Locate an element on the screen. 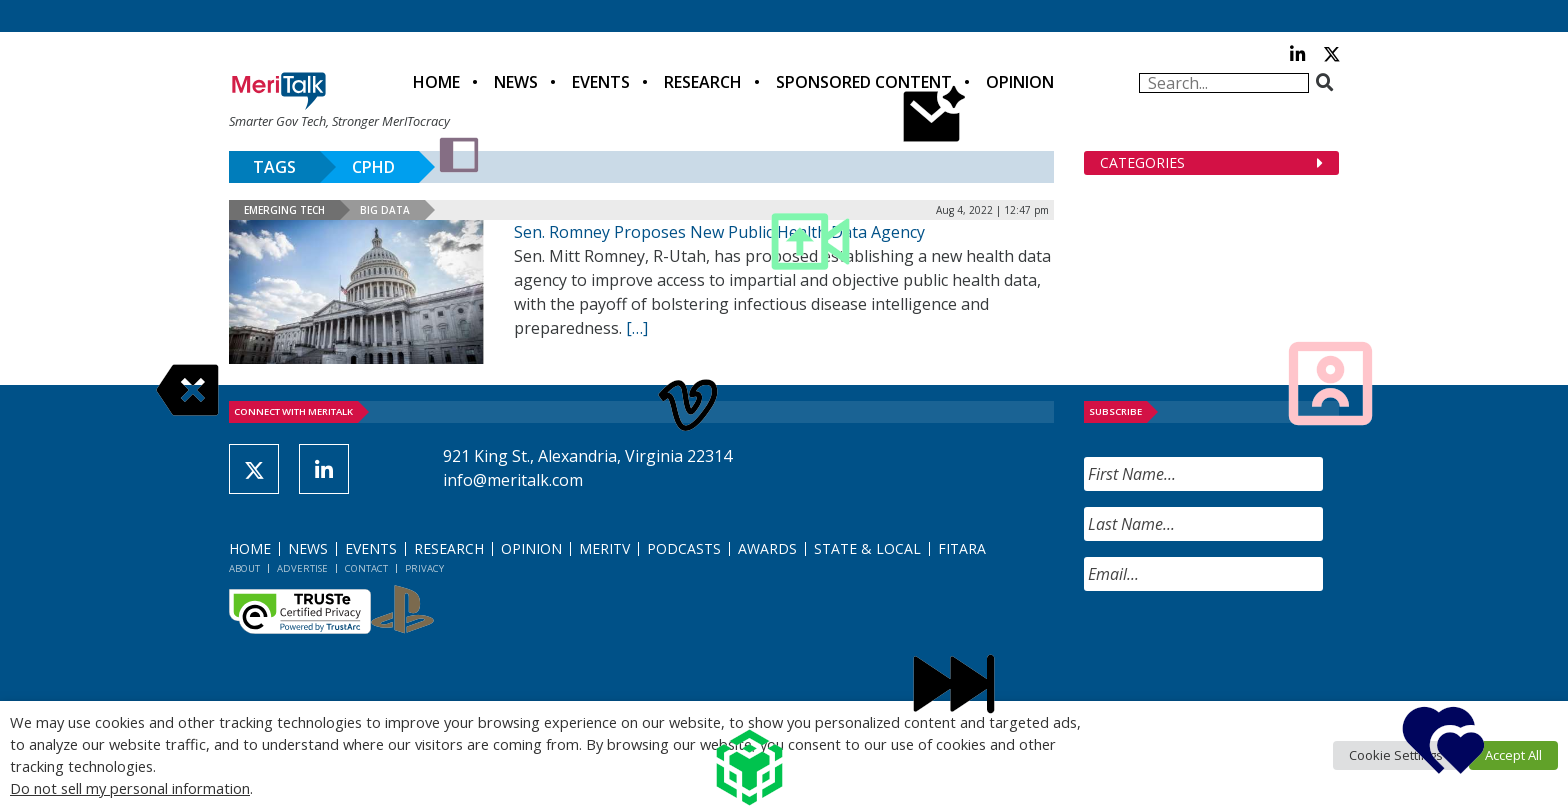  access AI-powered email features is located at coordinates (931, 116).